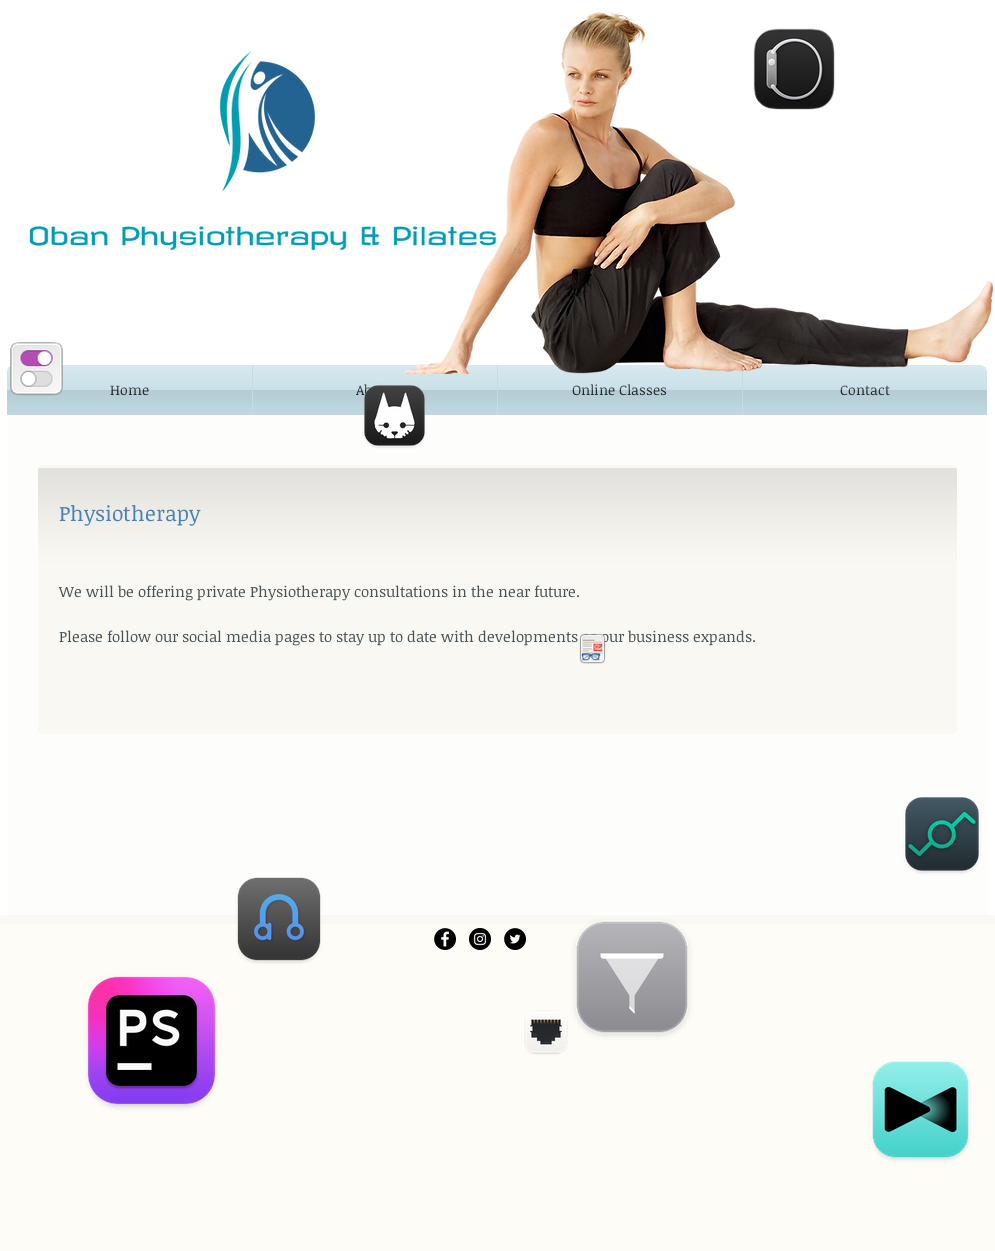 The height and width of the screenshot is (1251, 995). Describe the element at coordinates (920, 1109) in the screenshot. I see `open gitbutler version control app` at that location.